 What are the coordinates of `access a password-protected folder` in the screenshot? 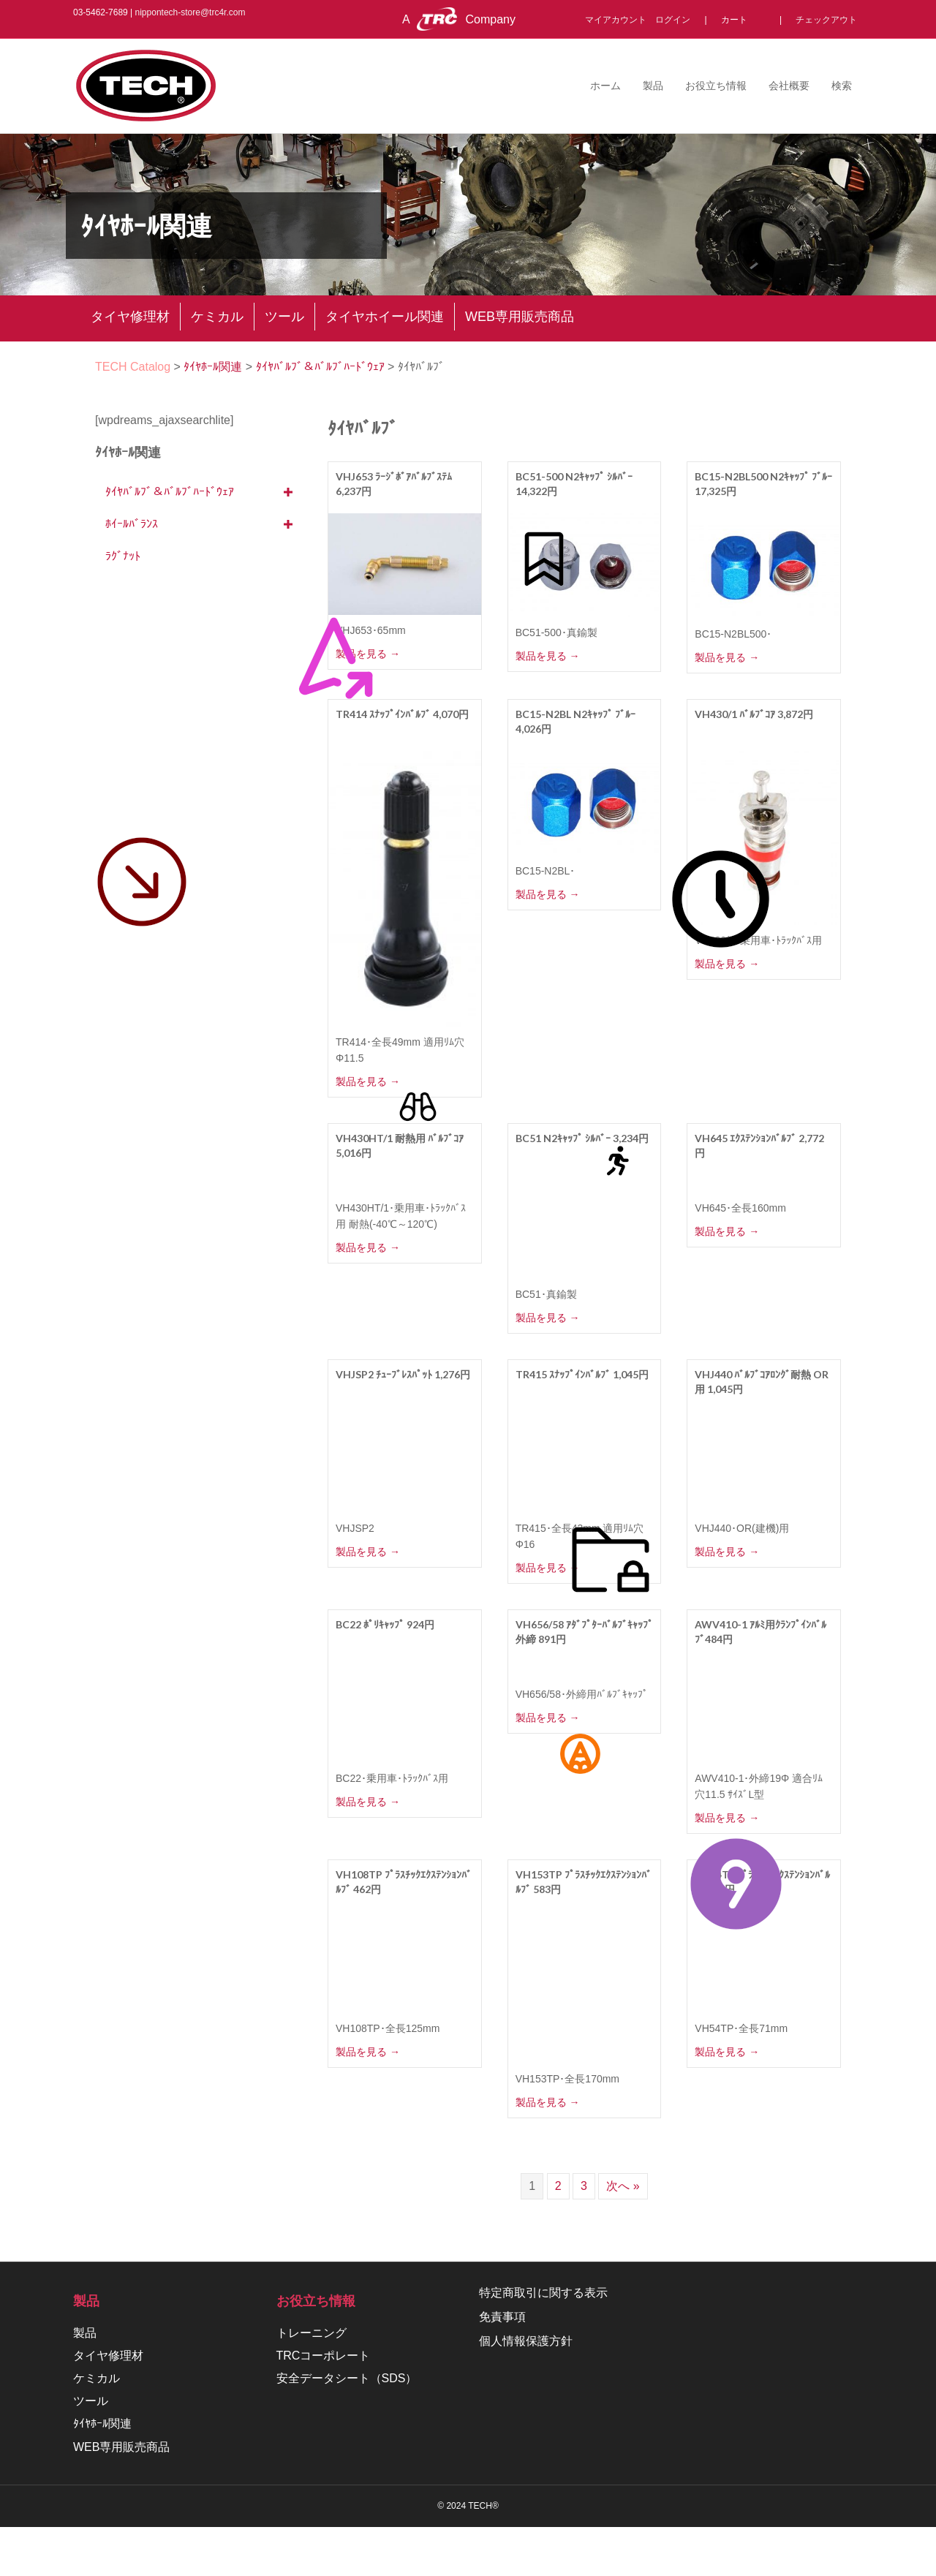 It's located at (611, 1560).